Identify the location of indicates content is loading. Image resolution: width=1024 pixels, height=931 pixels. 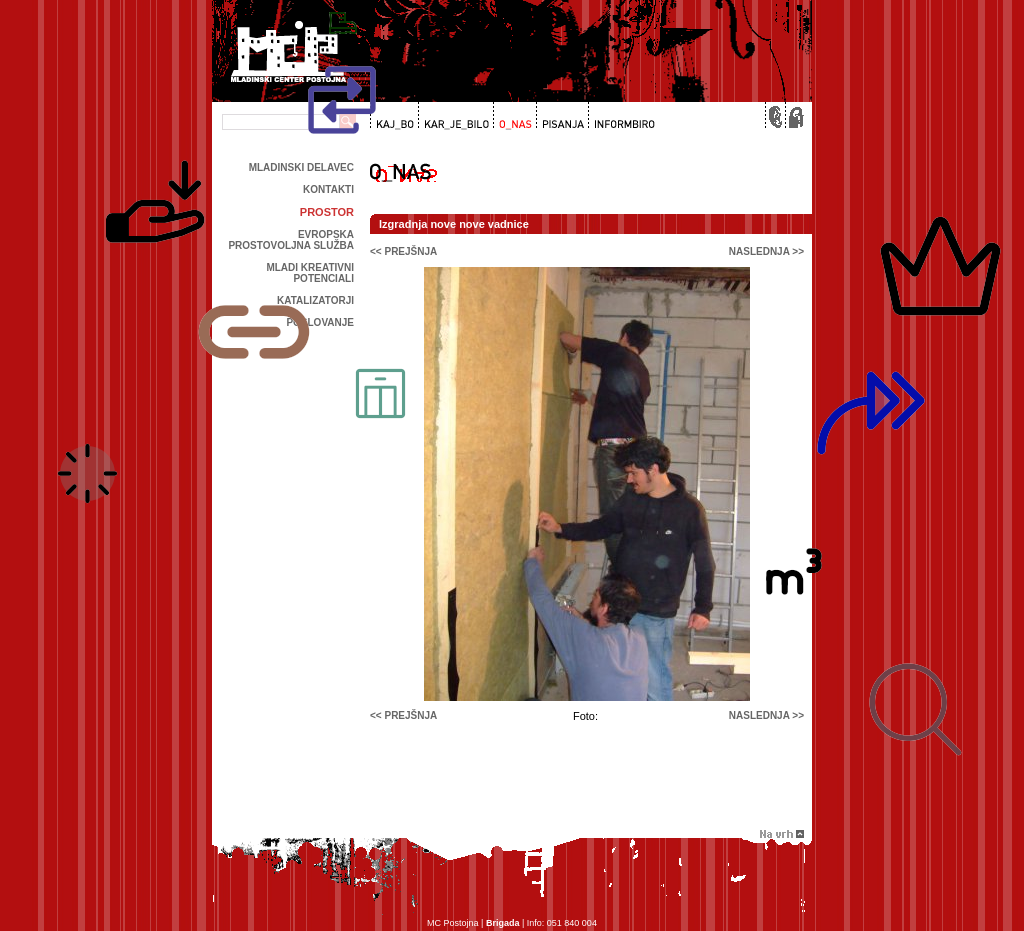
(87, 473).